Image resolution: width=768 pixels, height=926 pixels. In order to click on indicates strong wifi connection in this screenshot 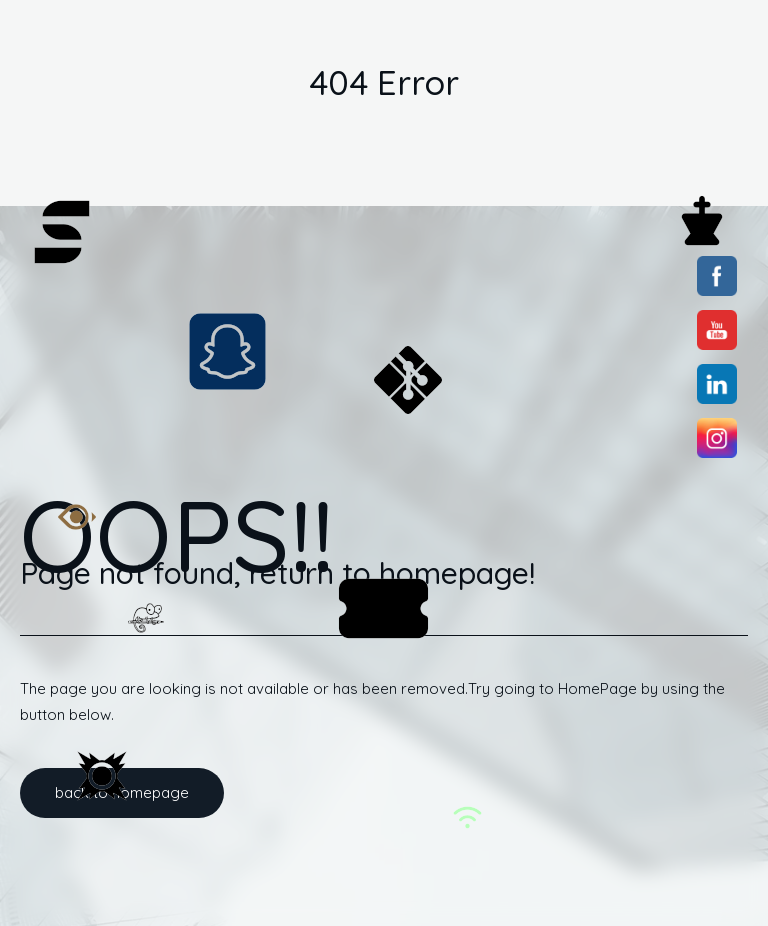, I will do `click(467, 817)`.